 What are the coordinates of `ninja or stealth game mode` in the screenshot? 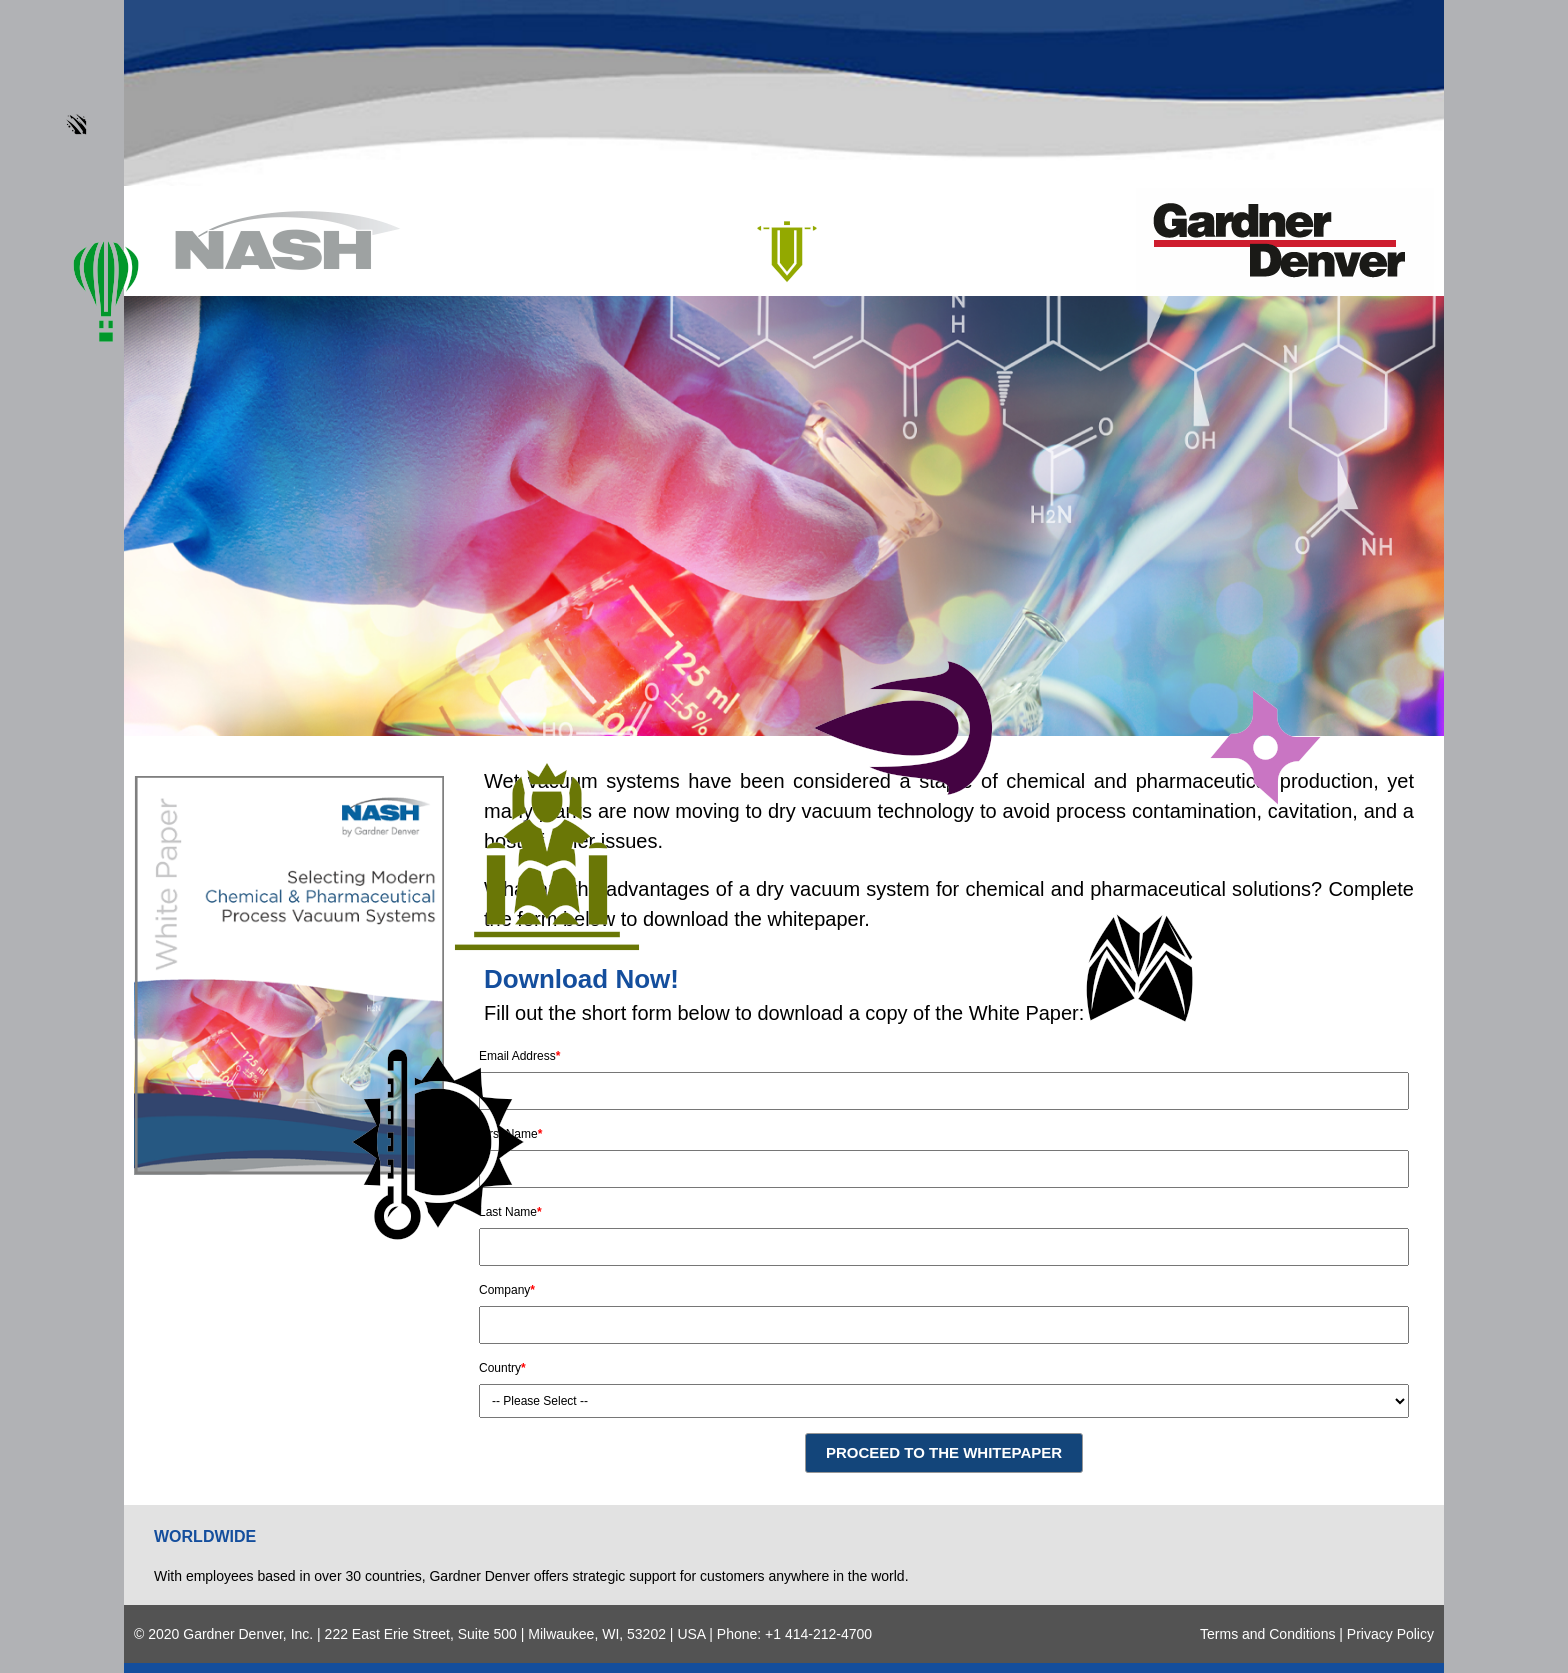 It's located at (1265, 747).